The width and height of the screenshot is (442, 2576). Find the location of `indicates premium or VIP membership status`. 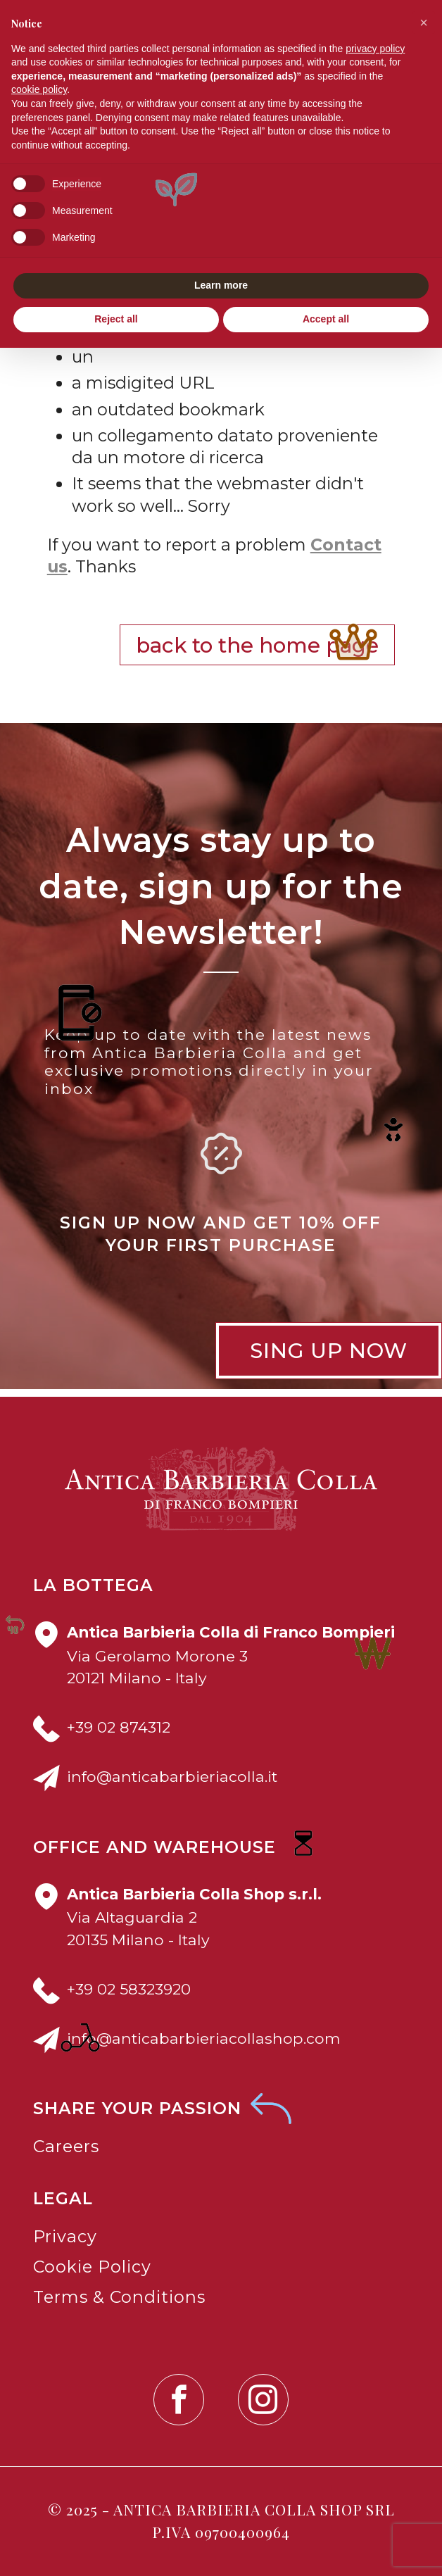

indicates premium or VIP membership status is located at coordinates (353, 644).